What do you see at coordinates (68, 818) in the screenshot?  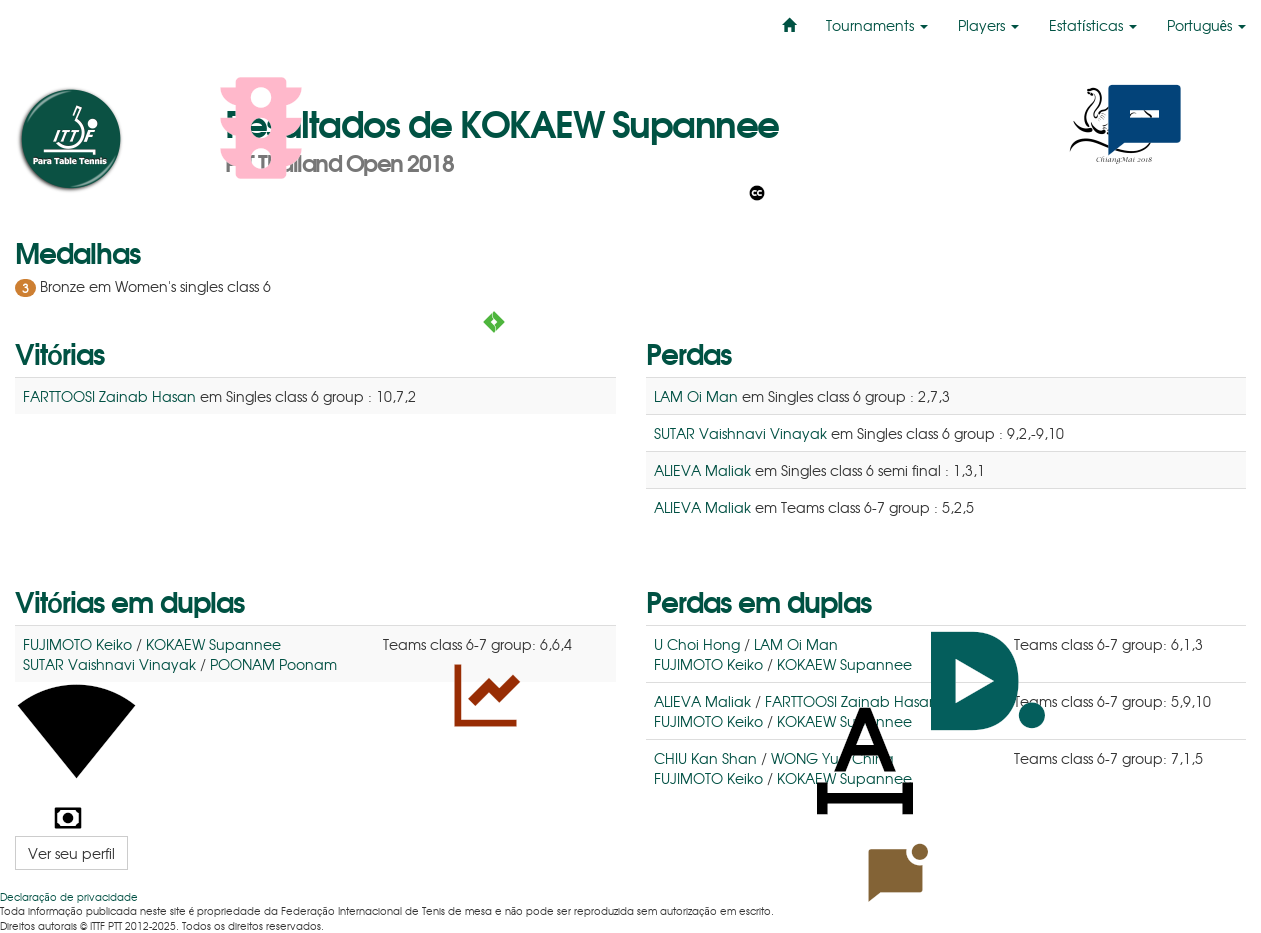 I see `view cash or currency balance` at bounding box center [68, 818].